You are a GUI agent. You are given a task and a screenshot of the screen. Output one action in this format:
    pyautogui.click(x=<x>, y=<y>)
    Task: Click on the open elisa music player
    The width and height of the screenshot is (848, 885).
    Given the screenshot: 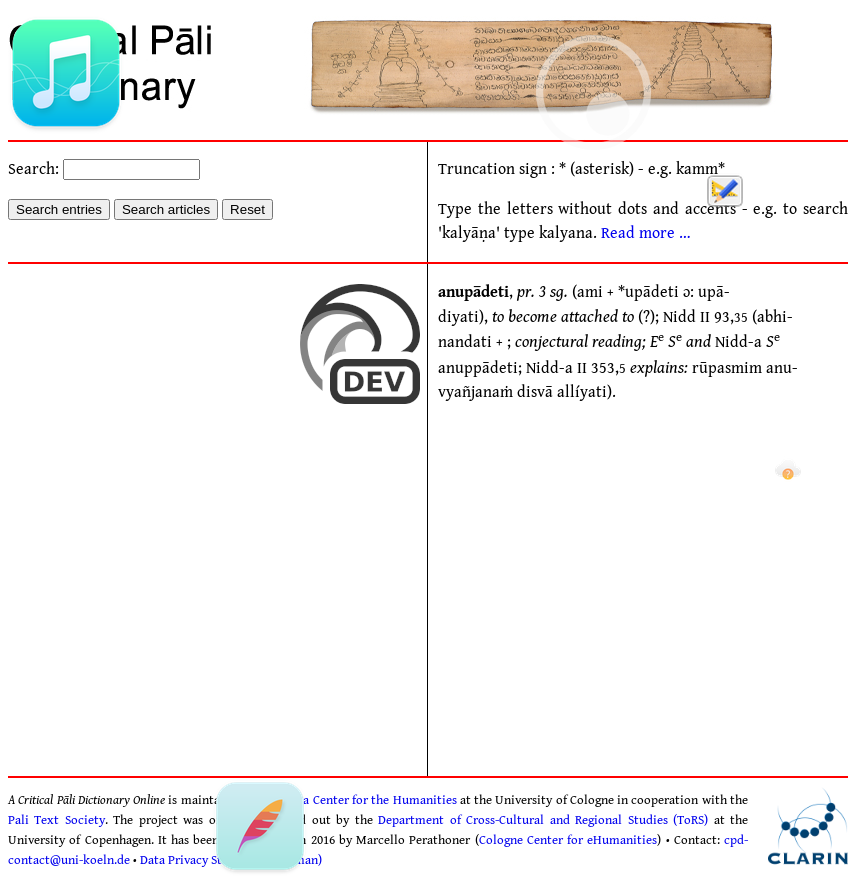 What is the action you would take?
    pyautogui.click(x=66, y=73)
    